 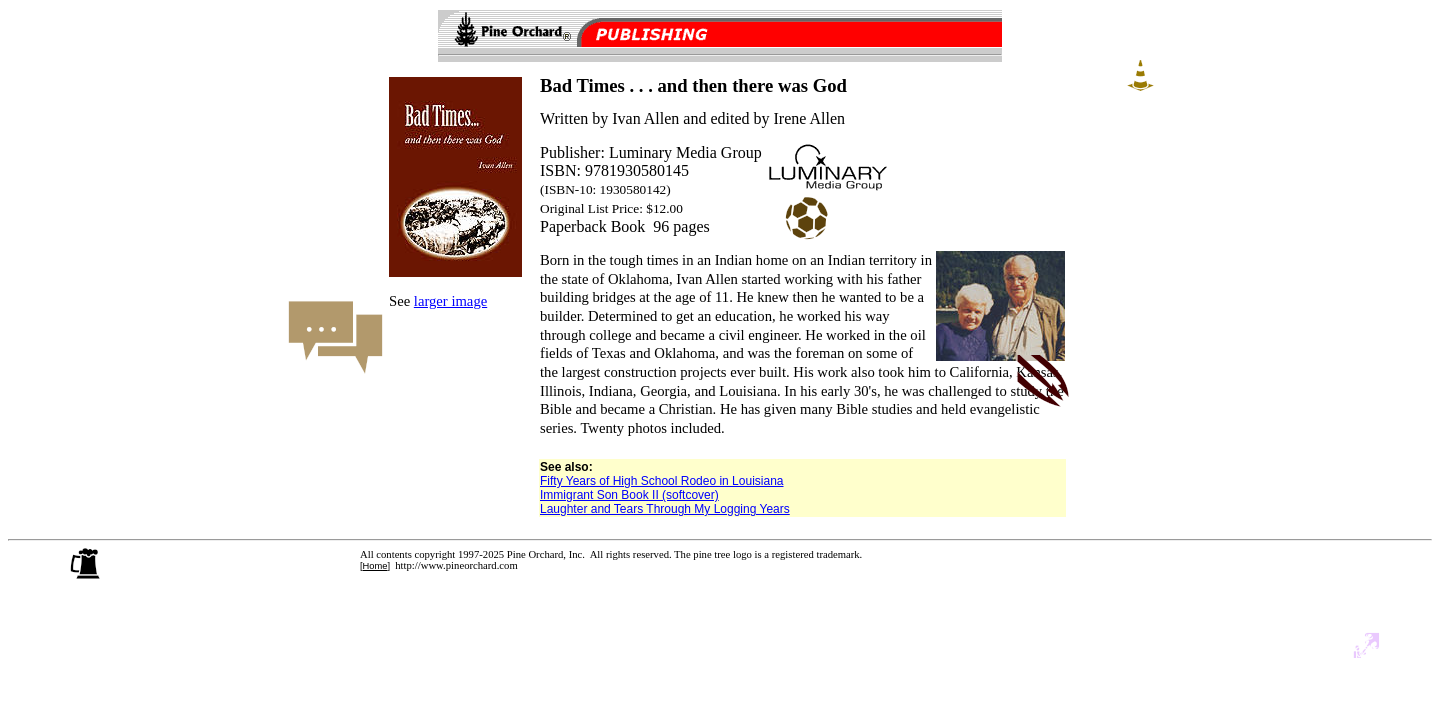 What do you see at coordinates (1140, 75) in the screenshot?
I see `indicates an area under construction or maintenance` at bounding box center [1140, 75].